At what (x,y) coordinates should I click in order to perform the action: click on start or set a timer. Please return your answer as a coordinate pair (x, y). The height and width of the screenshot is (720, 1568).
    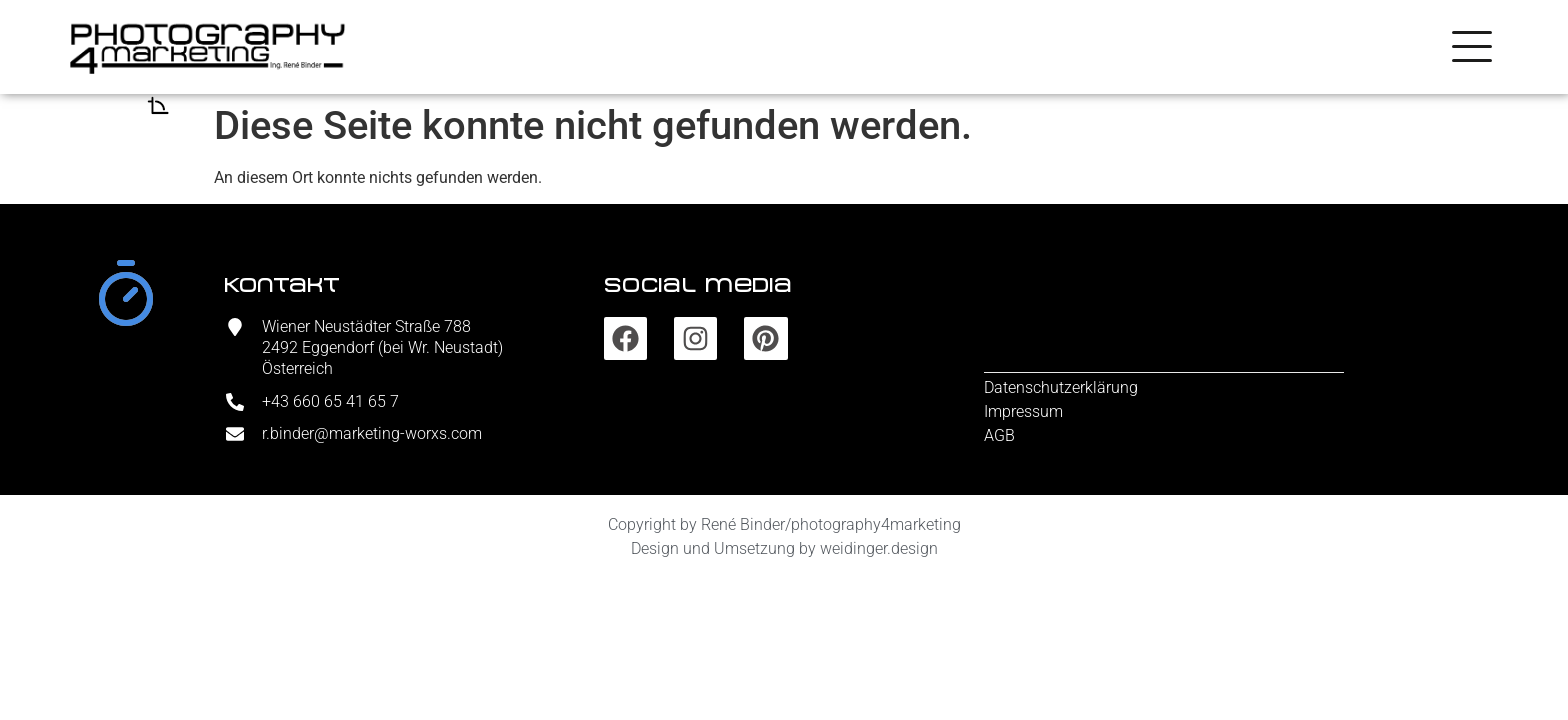
    Looking at the image, I should click on (126, 293).